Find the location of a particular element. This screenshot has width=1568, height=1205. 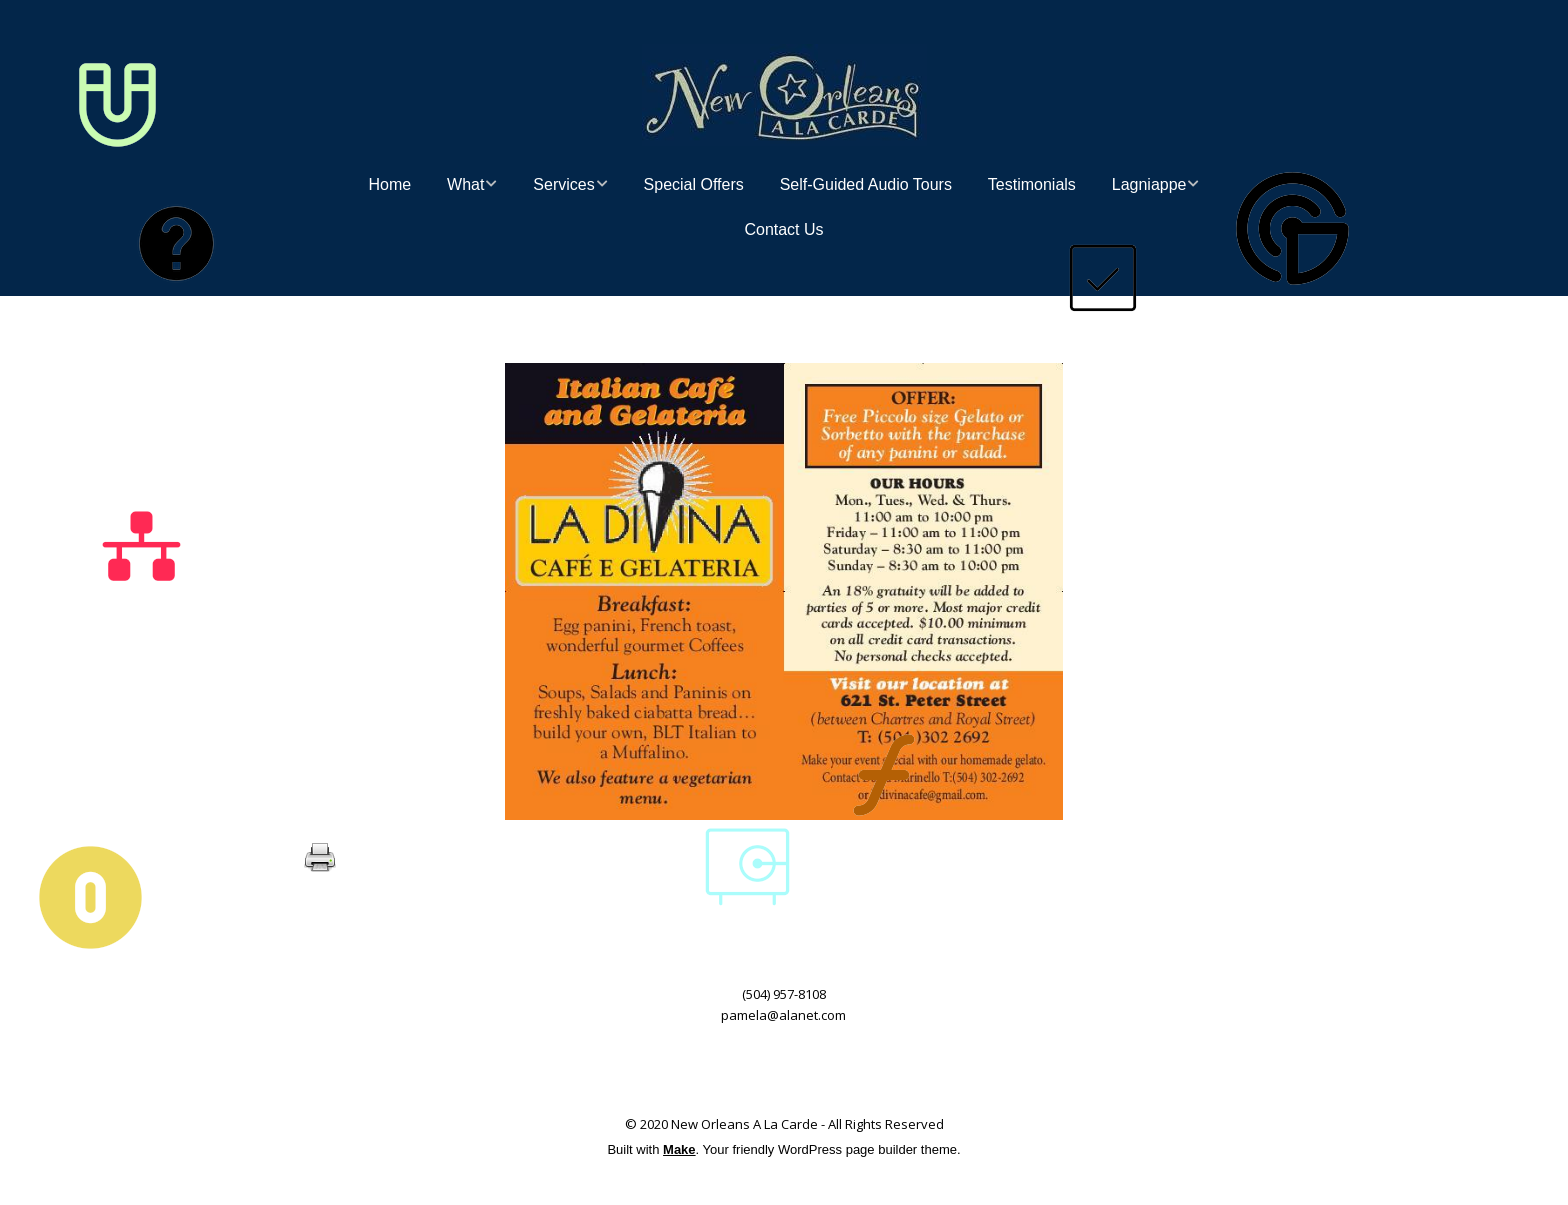

activate magnetic snap or alignment tool is located at coordinates (117, 101).